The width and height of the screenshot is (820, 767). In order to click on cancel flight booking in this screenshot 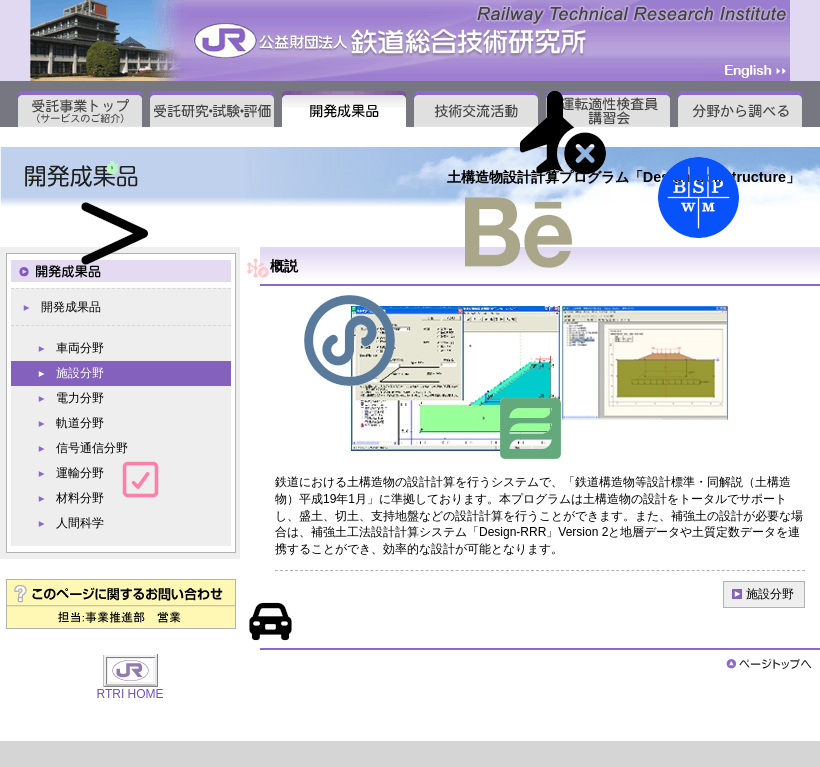, I will do `click(559, 132)`.